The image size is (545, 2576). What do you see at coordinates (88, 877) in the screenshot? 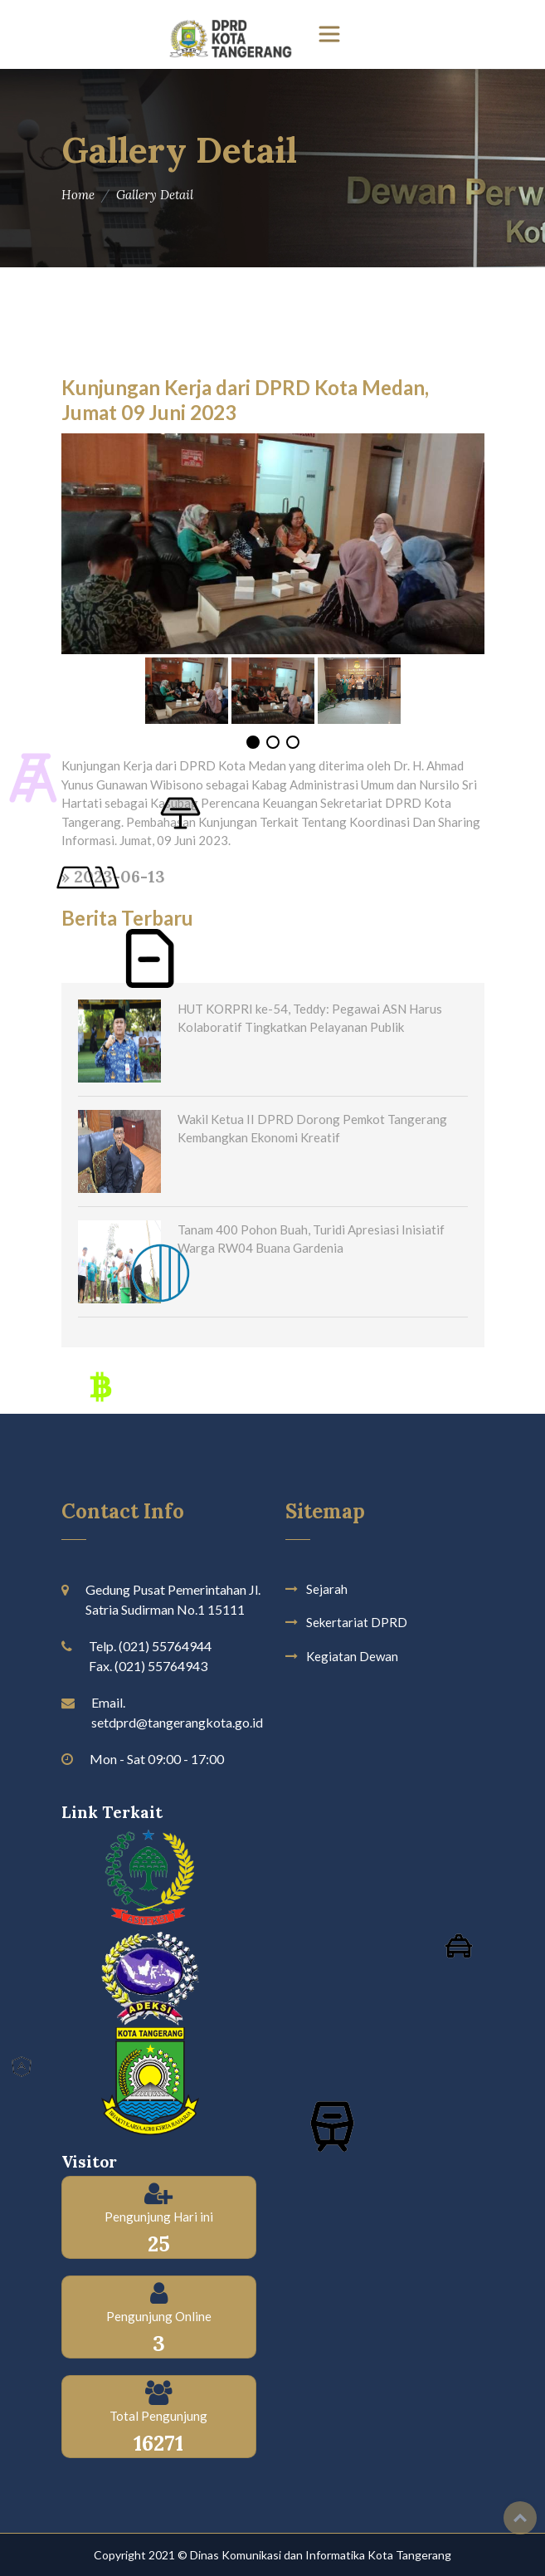
I see `switch between open browser tabs` at bounding box center [88, 877].